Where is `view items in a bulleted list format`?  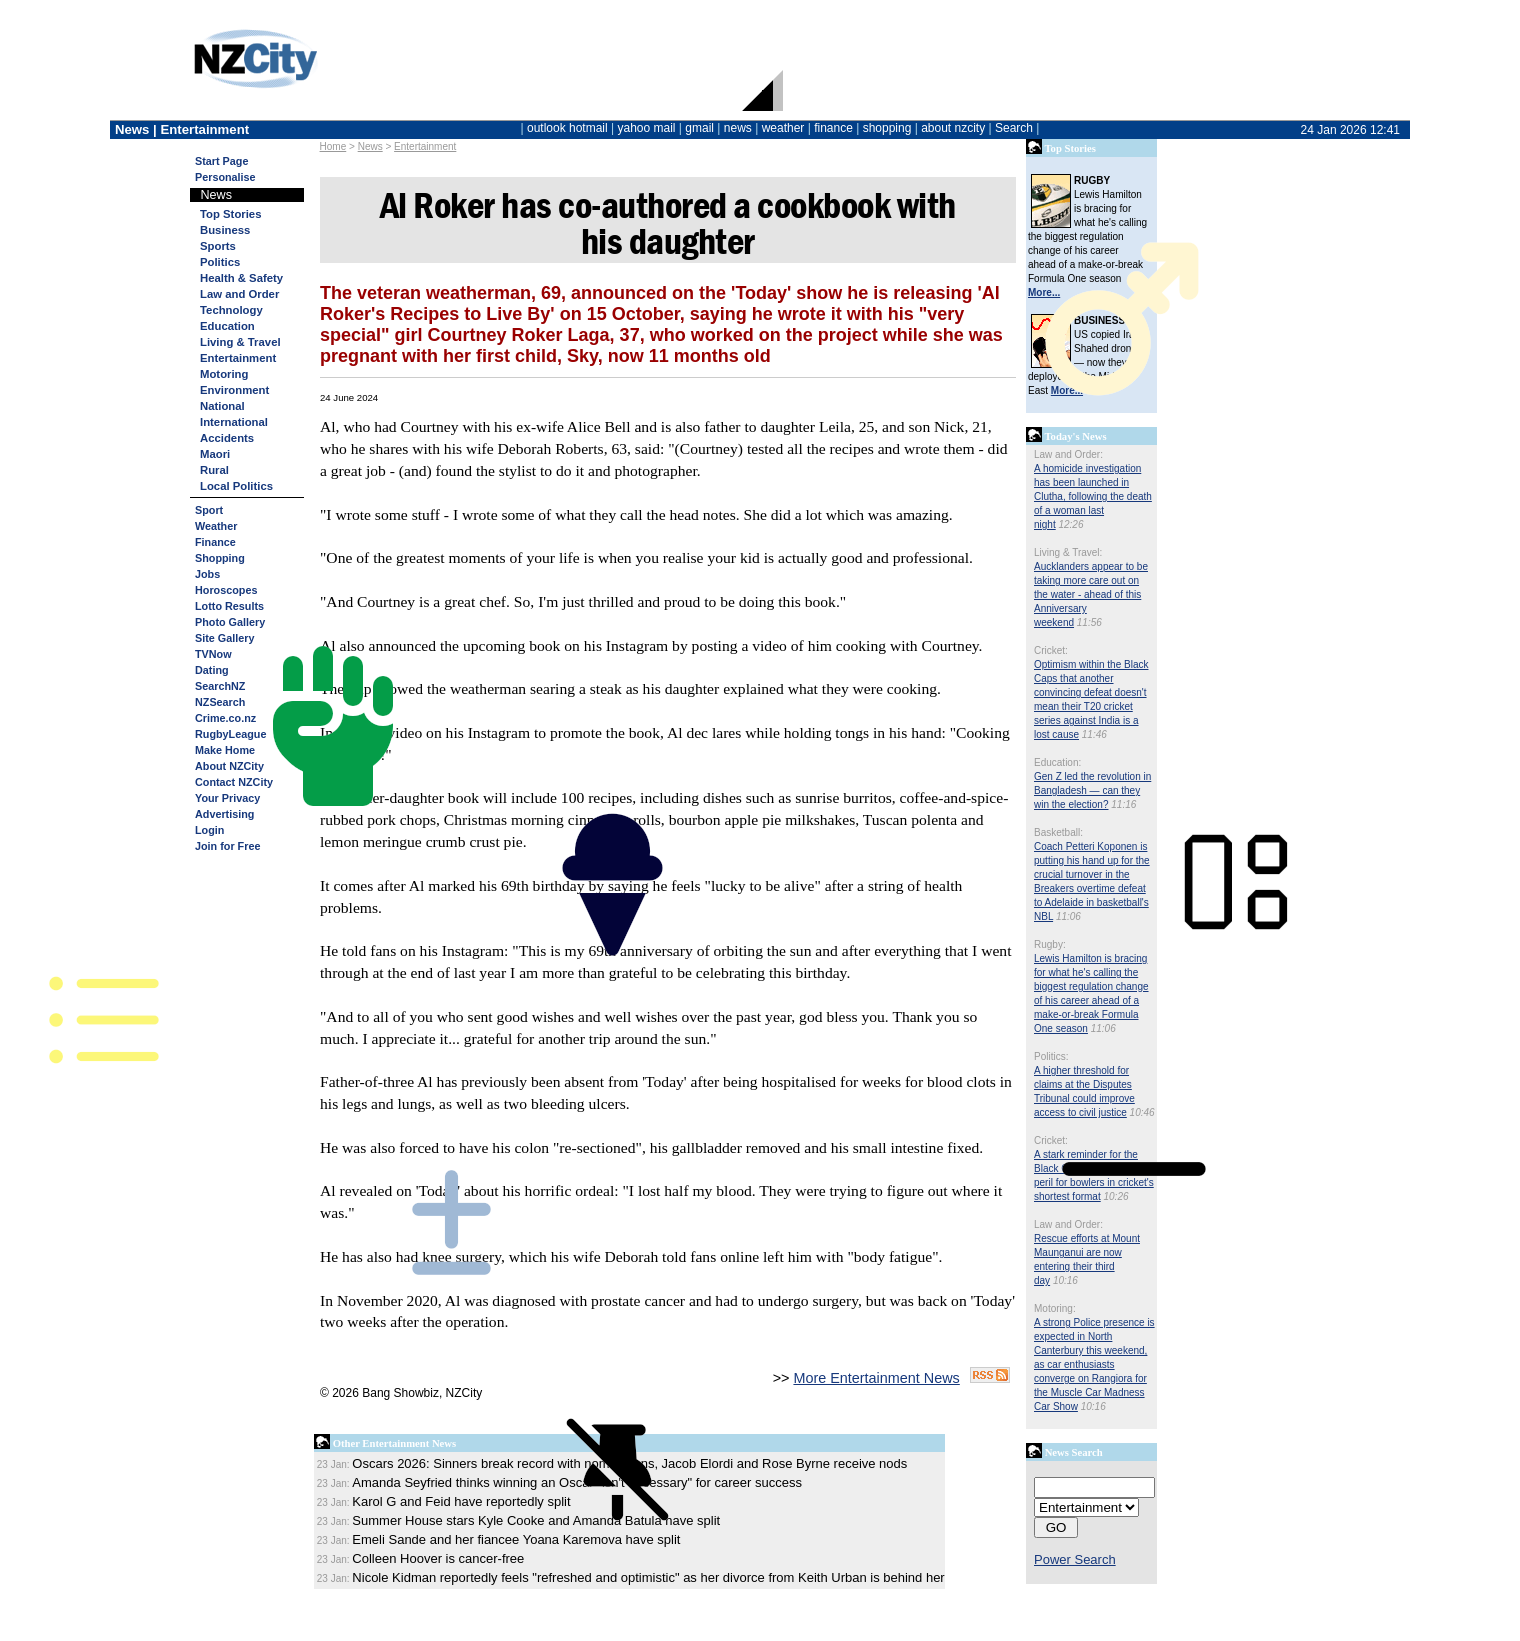 view items in a bulleted list format is located at coordinates (104, 1020).